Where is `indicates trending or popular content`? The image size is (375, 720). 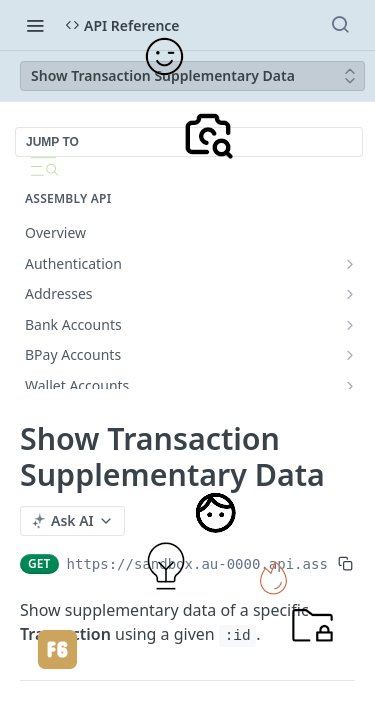
indicates trending or popular content is located at coordinates (273, 578).